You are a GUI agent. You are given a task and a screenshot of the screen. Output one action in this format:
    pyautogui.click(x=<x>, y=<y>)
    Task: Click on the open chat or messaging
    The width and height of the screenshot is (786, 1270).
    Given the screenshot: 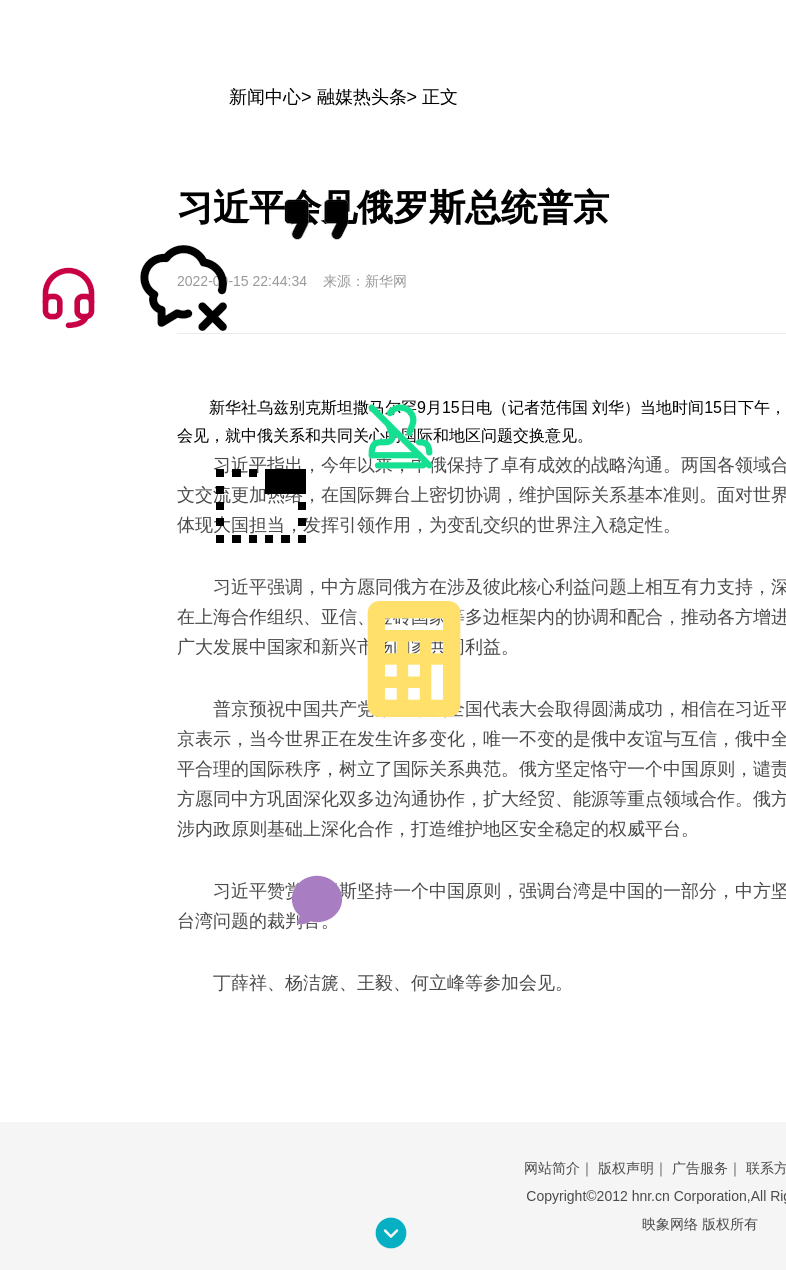 What is the action you would take?
    pyautogui.click(x=317, y=899)
    